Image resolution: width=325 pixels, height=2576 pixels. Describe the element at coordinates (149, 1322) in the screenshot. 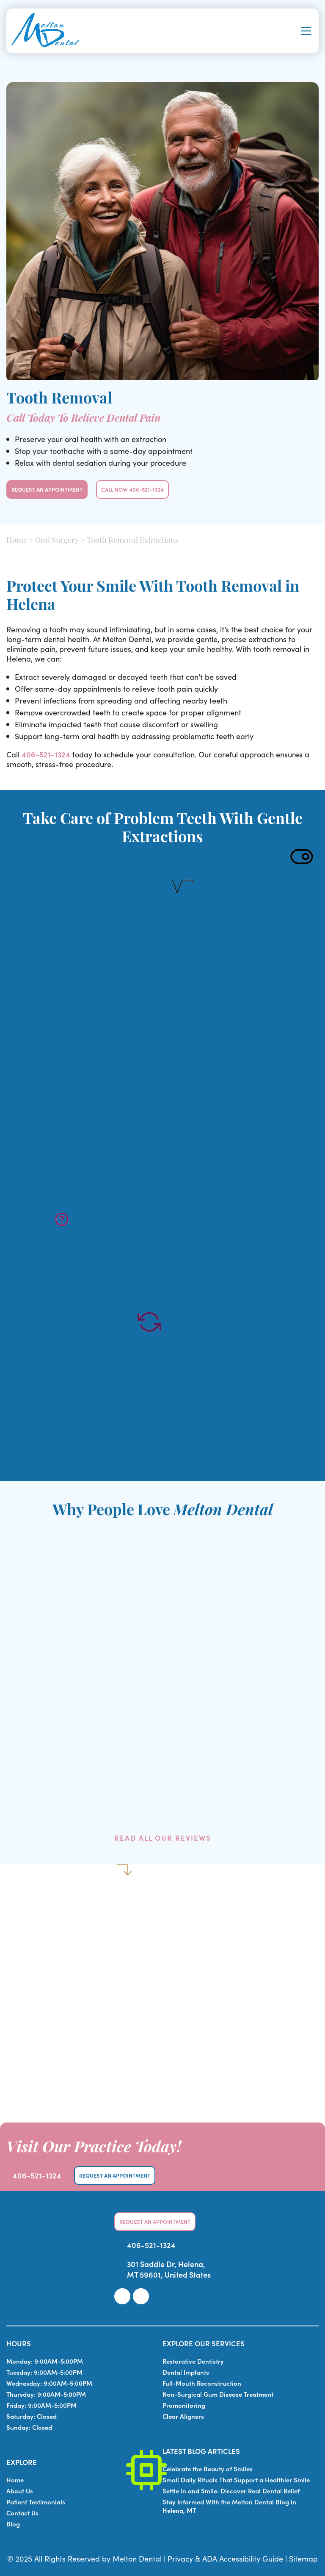

I see `refresh or reload content` at that location.